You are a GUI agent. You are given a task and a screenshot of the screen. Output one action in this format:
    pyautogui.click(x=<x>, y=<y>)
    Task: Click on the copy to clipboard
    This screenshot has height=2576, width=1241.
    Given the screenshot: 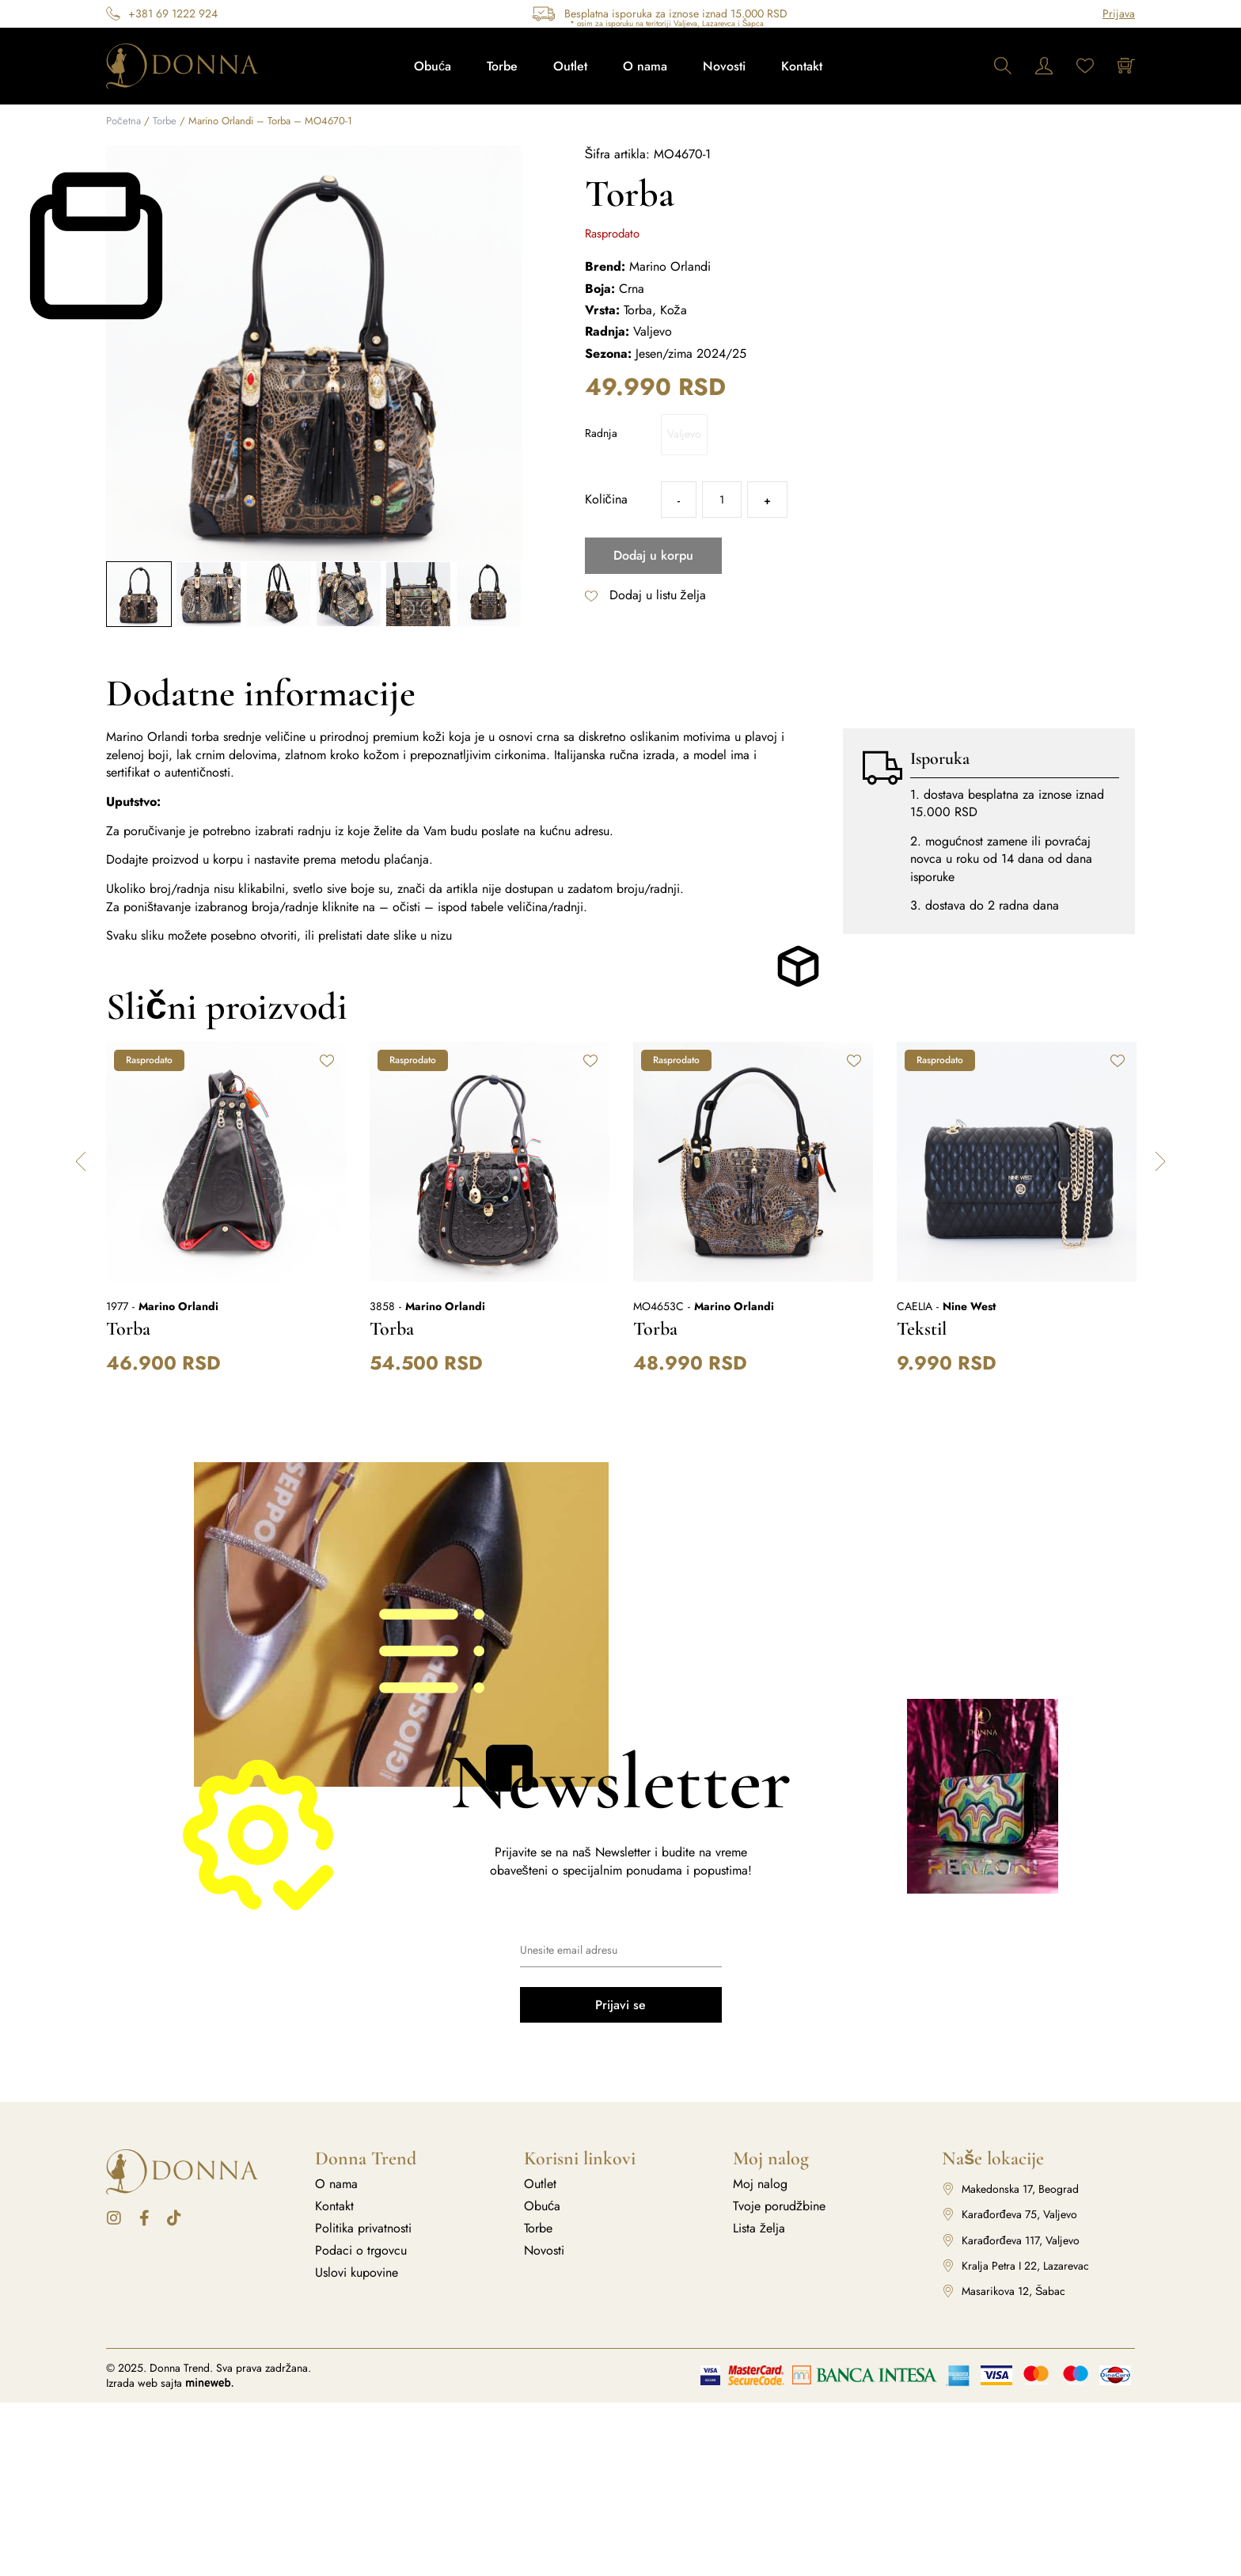 What is the action you would take?
    pyautogui.click(x=96, y=245)
    